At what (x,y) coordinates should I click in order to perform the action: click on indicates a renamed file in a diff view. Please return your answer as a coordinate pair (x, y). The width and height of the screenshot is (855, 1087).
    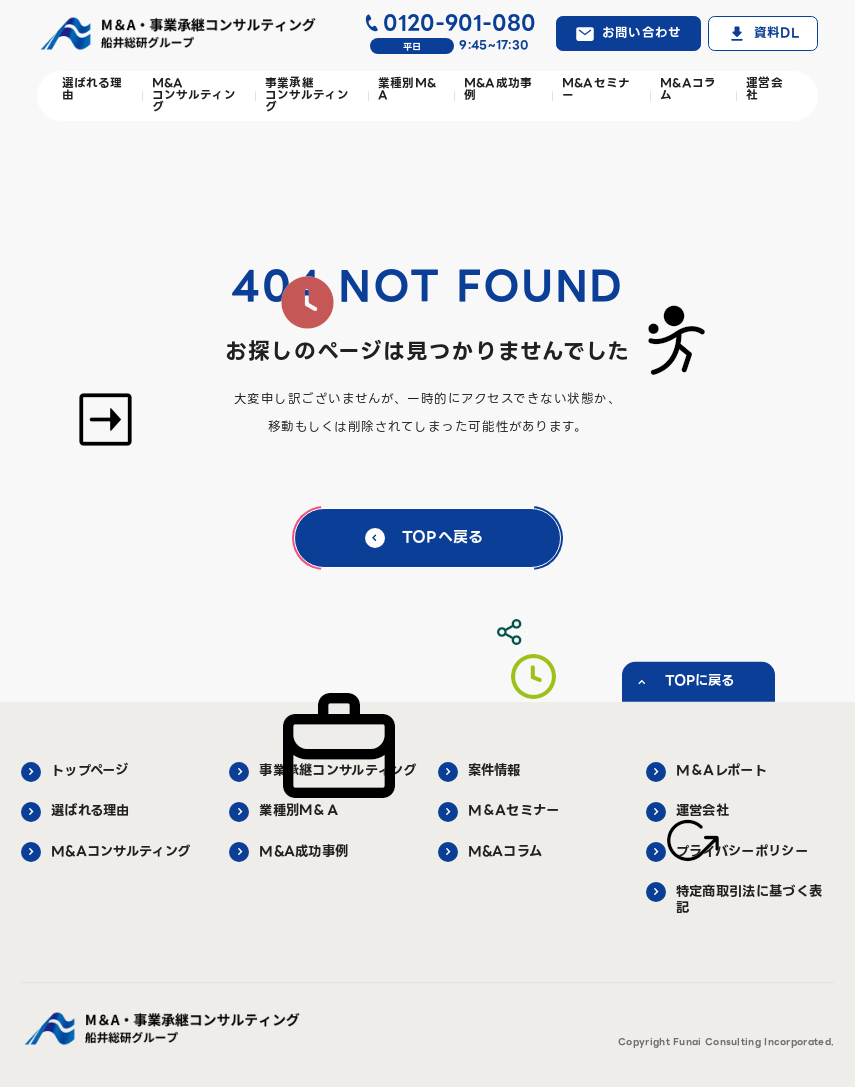
    Looking at the image, I should click on (105, 419).